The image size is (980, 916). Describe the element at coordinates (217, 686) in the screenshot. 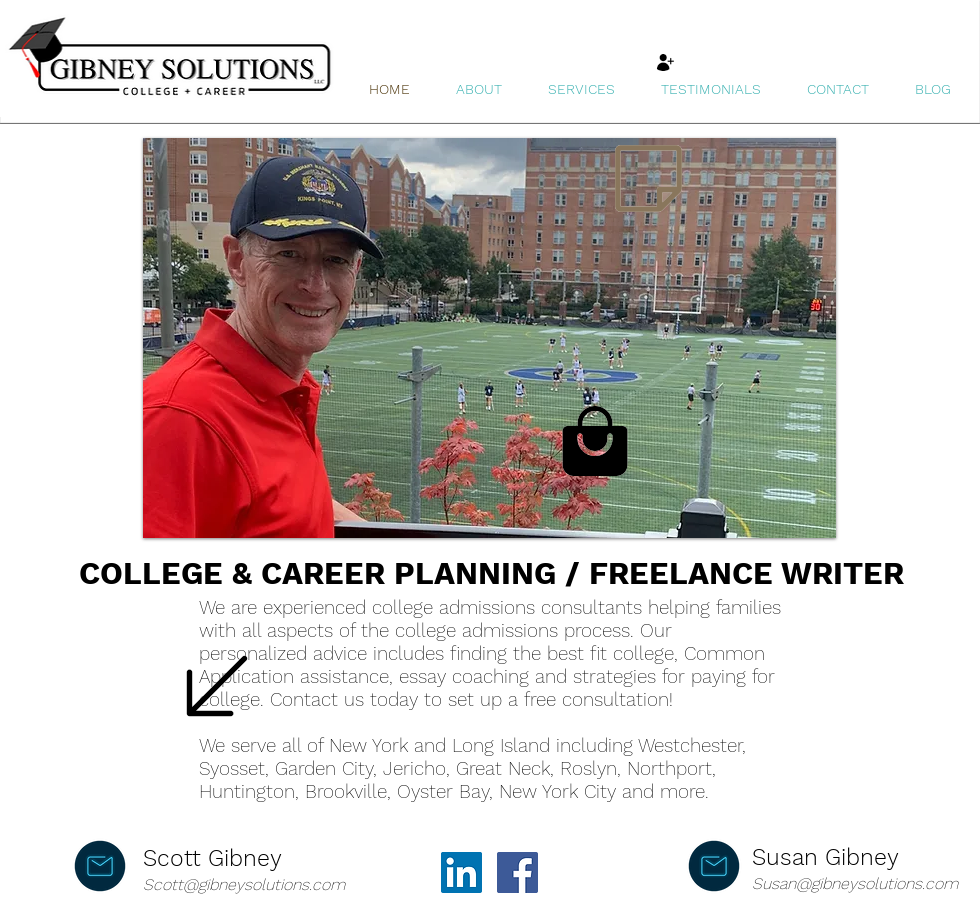

I see `navigate to previous or back` at that location.